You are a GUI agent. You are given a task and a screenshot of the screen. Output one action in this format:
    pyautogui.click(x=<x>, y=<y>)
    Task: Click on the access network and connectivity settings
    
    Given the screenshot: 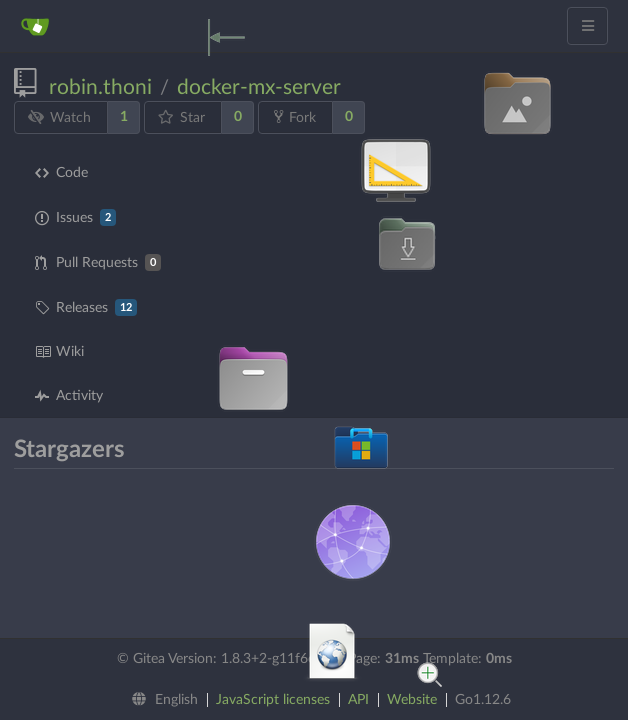 What is the action you would take?
    pyautogui.click(x=353, y=542)
    